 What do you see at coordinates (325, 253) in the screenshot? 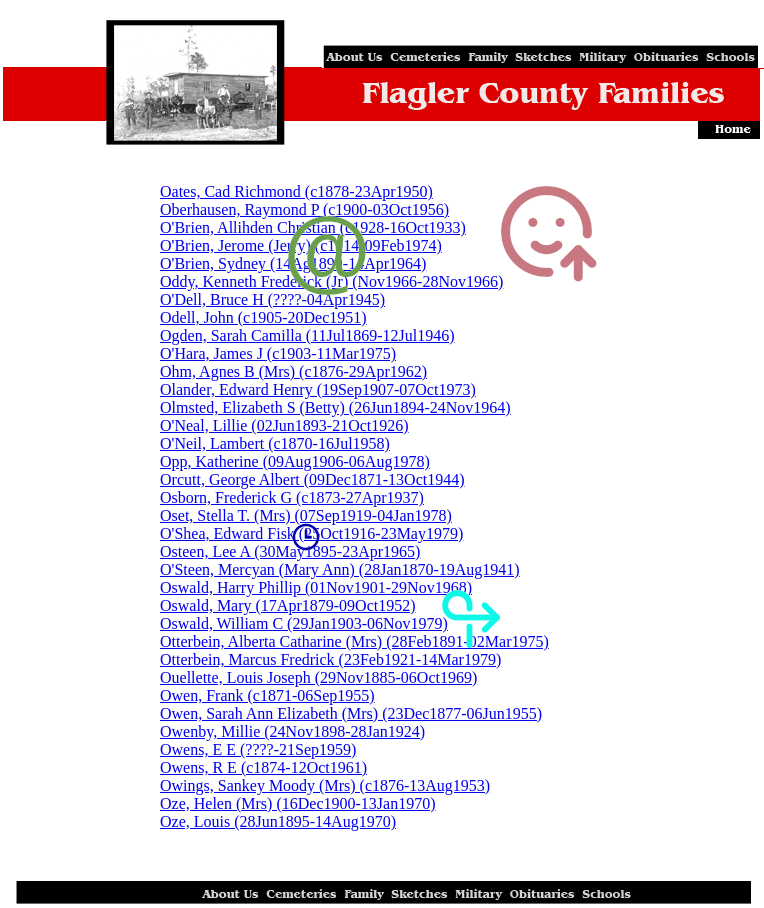
I see `mention a user in a comment or message` at bounding box center [325, 253].